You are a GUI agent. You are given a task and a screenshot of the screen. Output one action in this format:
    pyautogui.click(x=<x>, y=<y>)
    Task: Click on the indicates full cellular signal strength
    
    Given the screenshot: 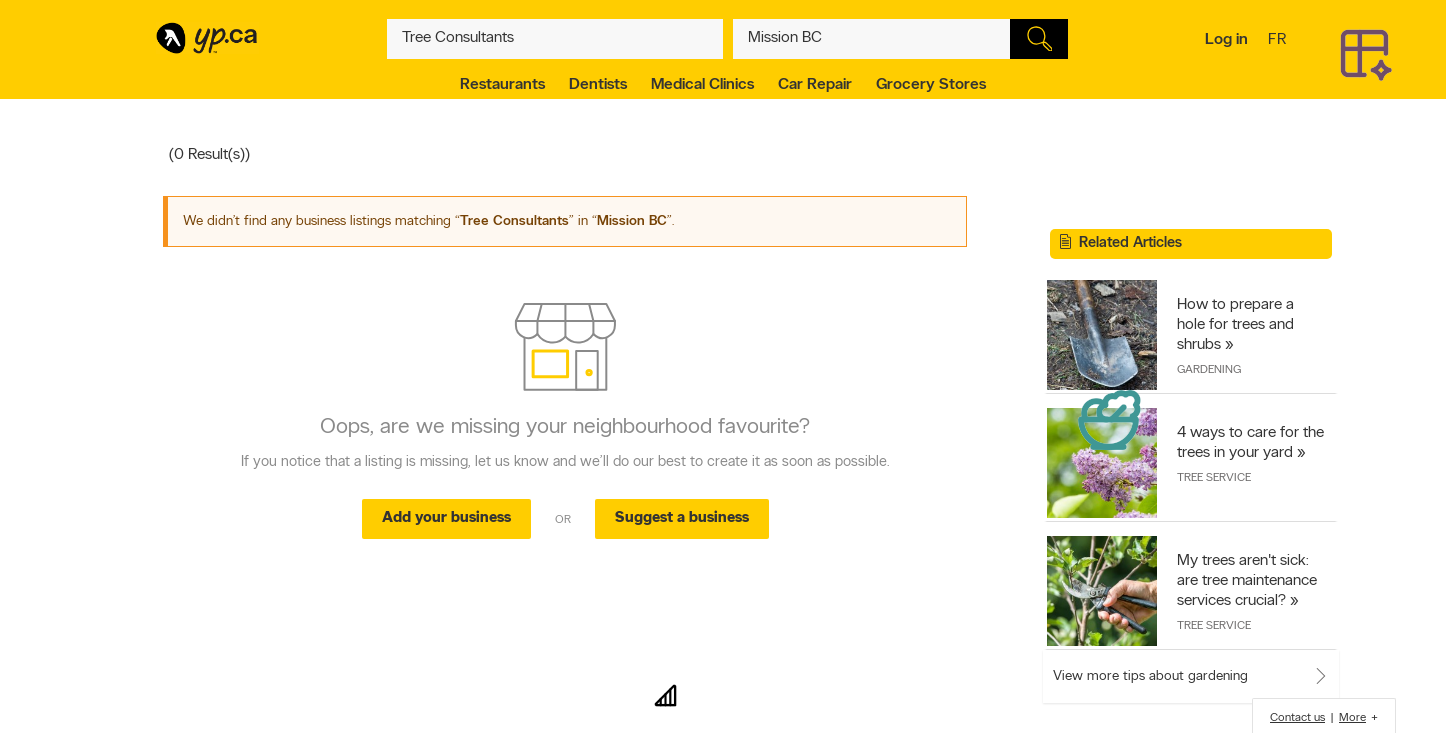 What is the action you would take?
    pyautogui.click(x=665, y=695)
    